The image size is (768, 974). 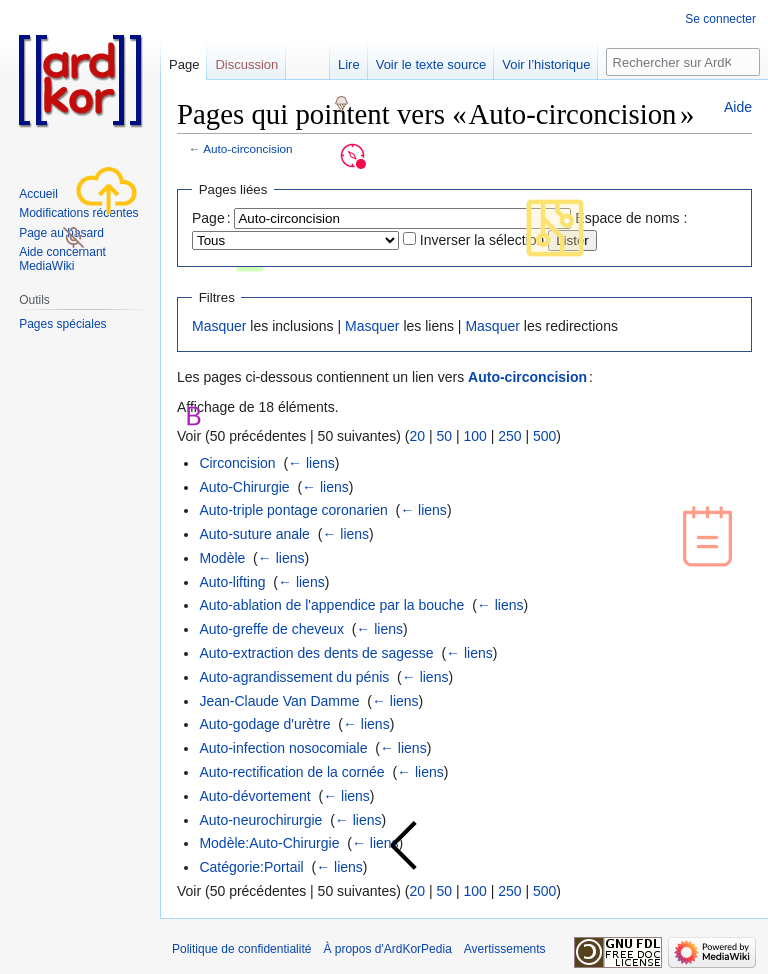 What do you see at coordinates (341, 103) in the screenshot?
I see `browse dessert or ice cream options` at bounding box center [341, 103].